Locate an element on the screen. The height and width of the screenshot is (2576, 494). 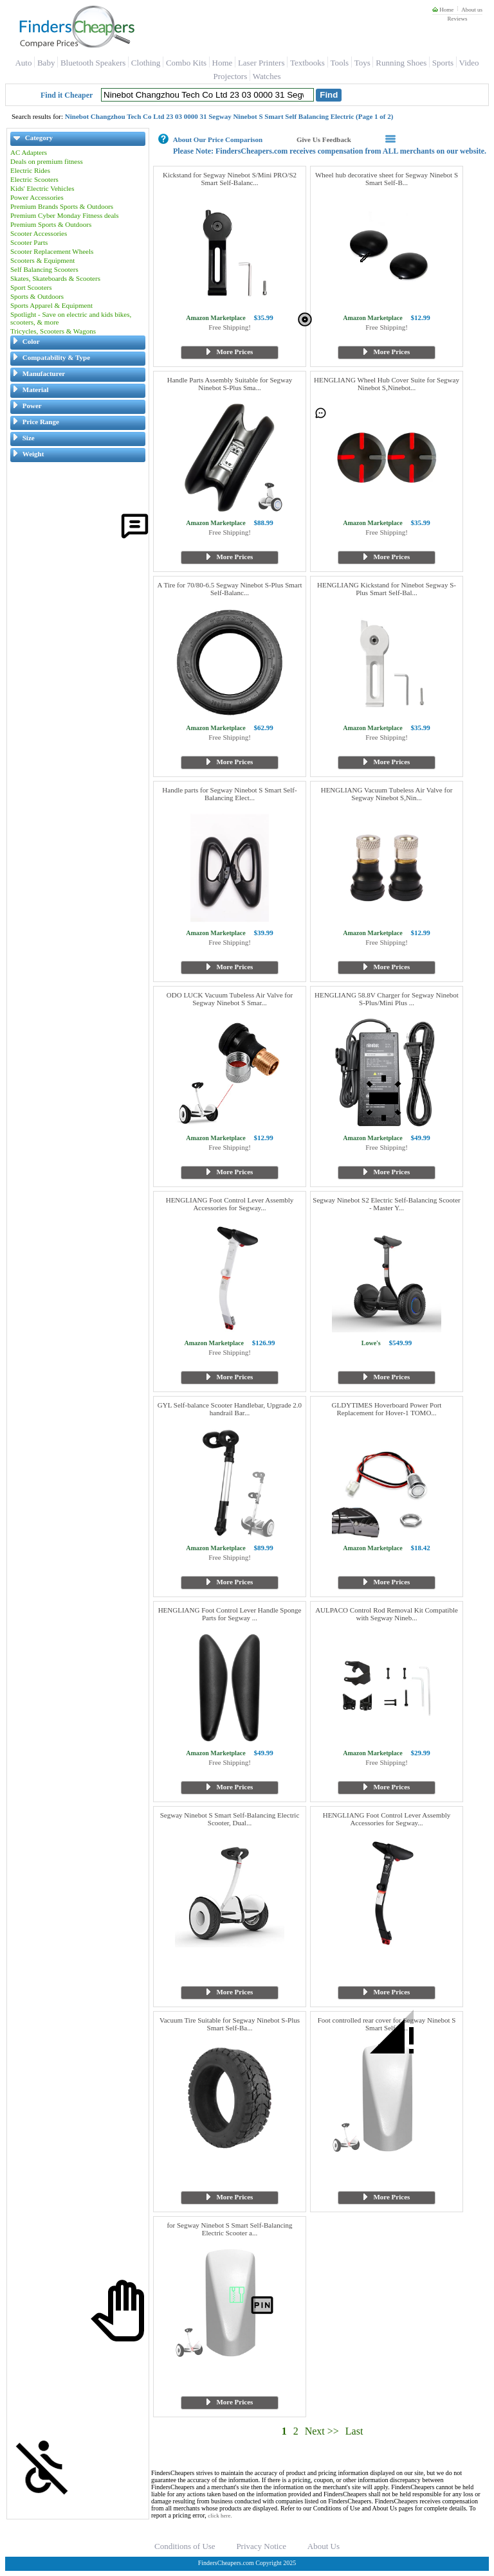
stop or pause an action is located at coordinates (118, 2311).